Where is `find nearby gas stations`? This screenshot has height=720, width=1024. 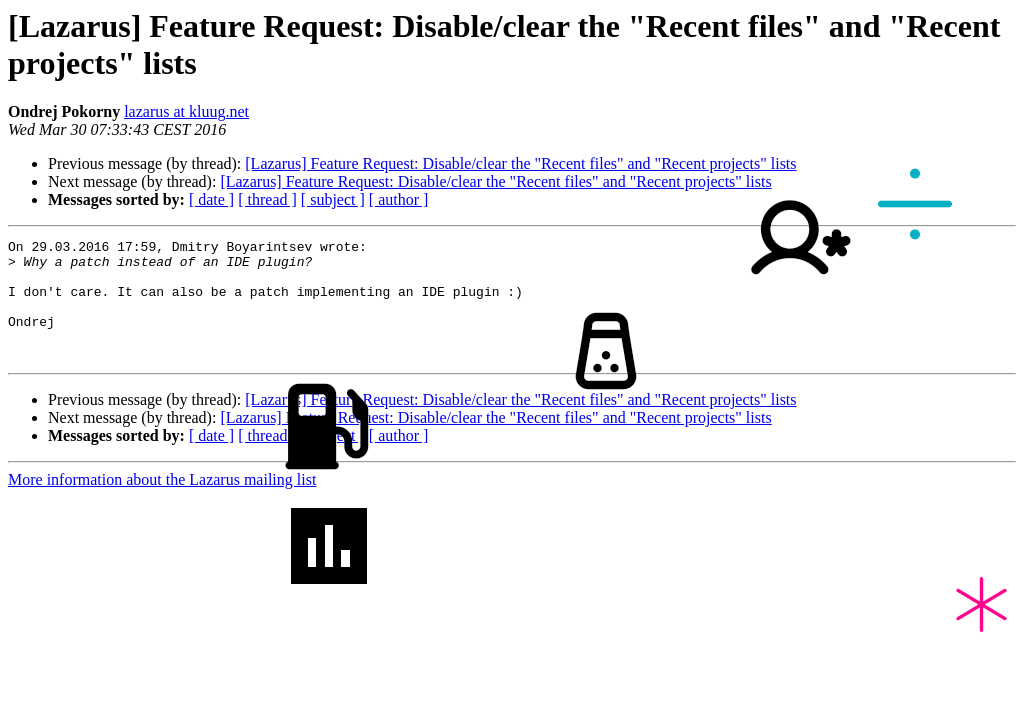 find nearby gas stations is located at coordinates (325, 426).